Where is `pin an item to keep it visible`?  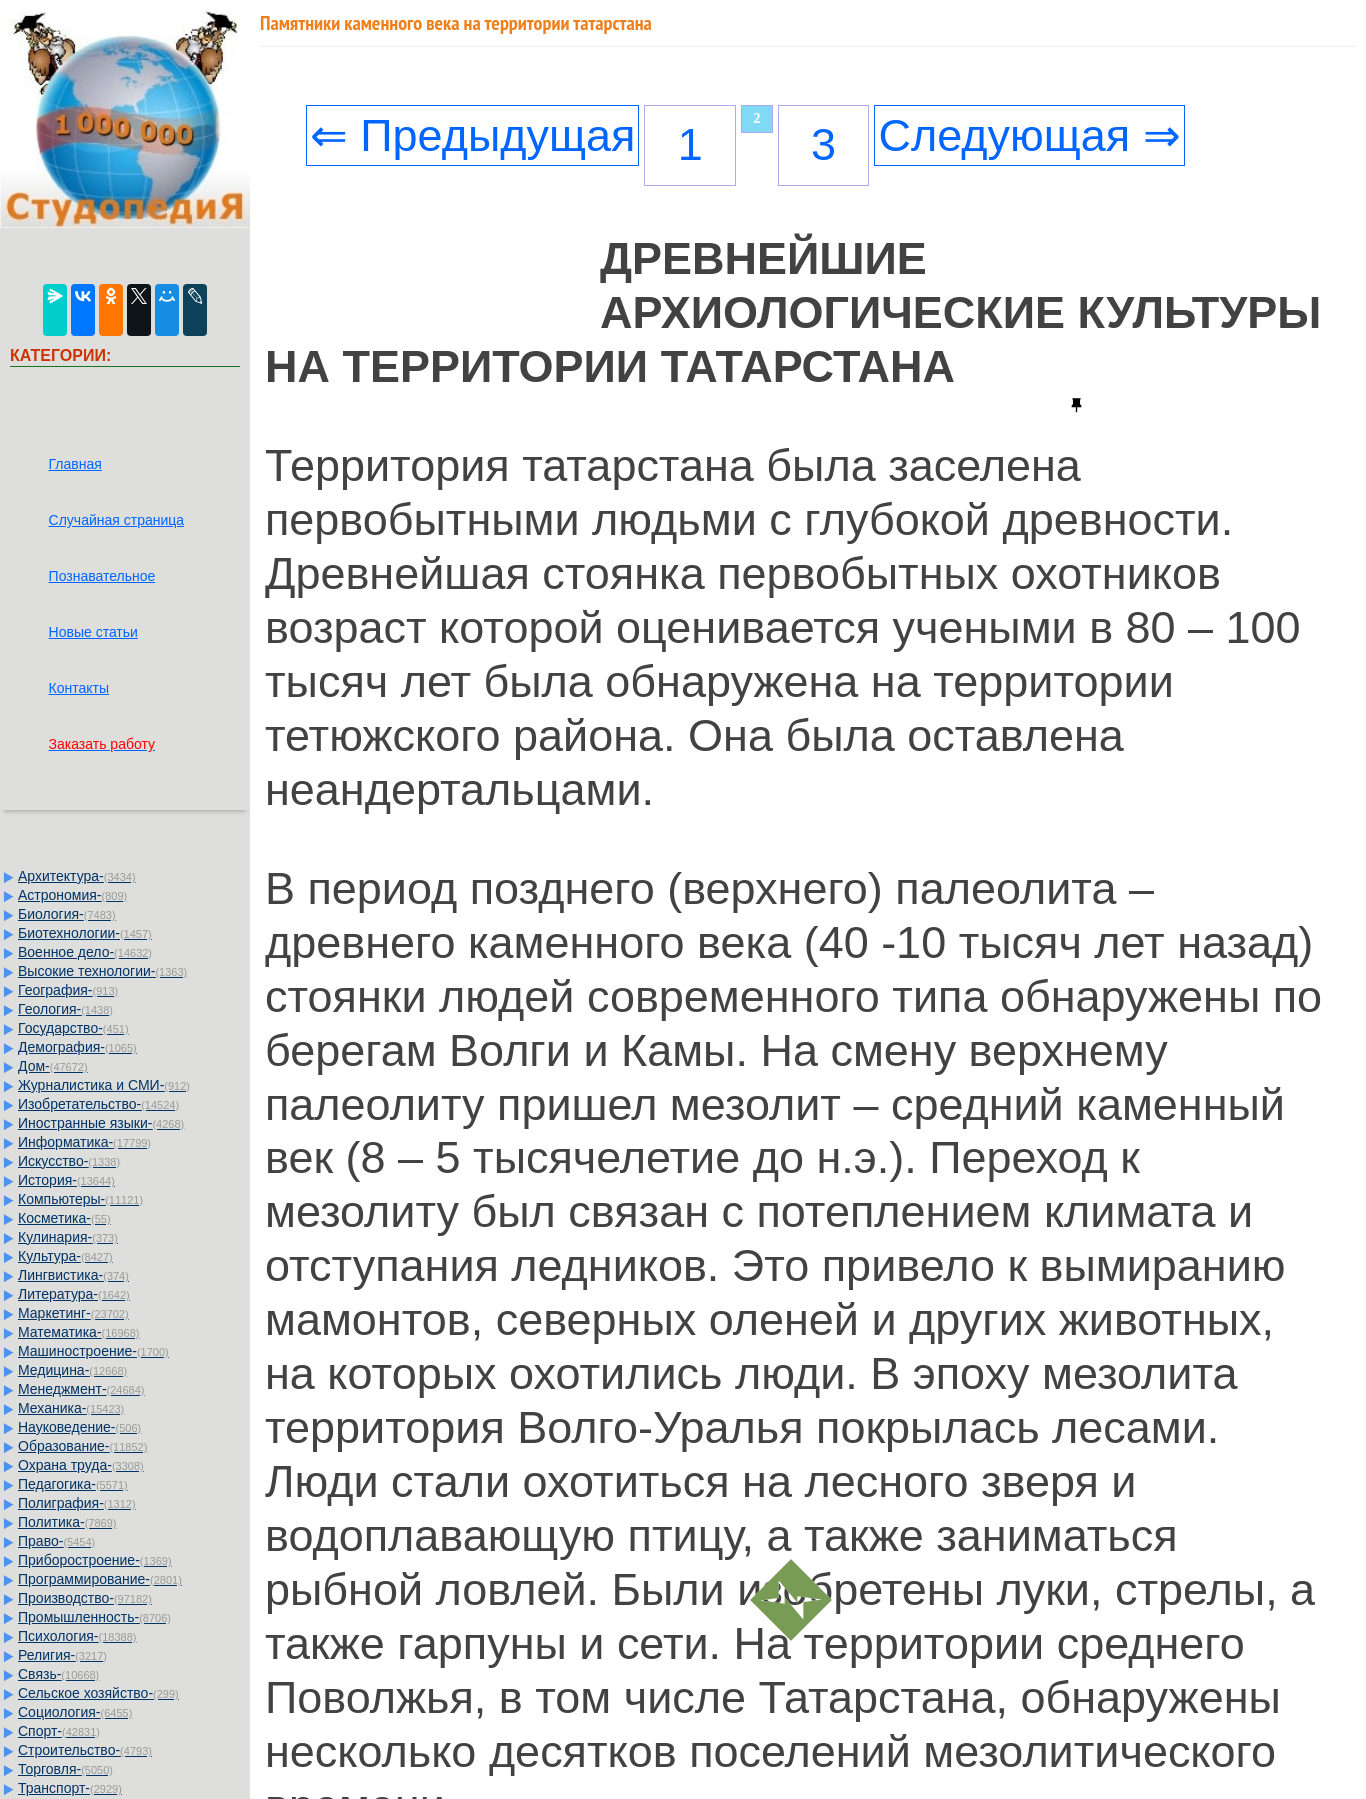
pin an item to keep it visible is located at coordinates (1076, 404).